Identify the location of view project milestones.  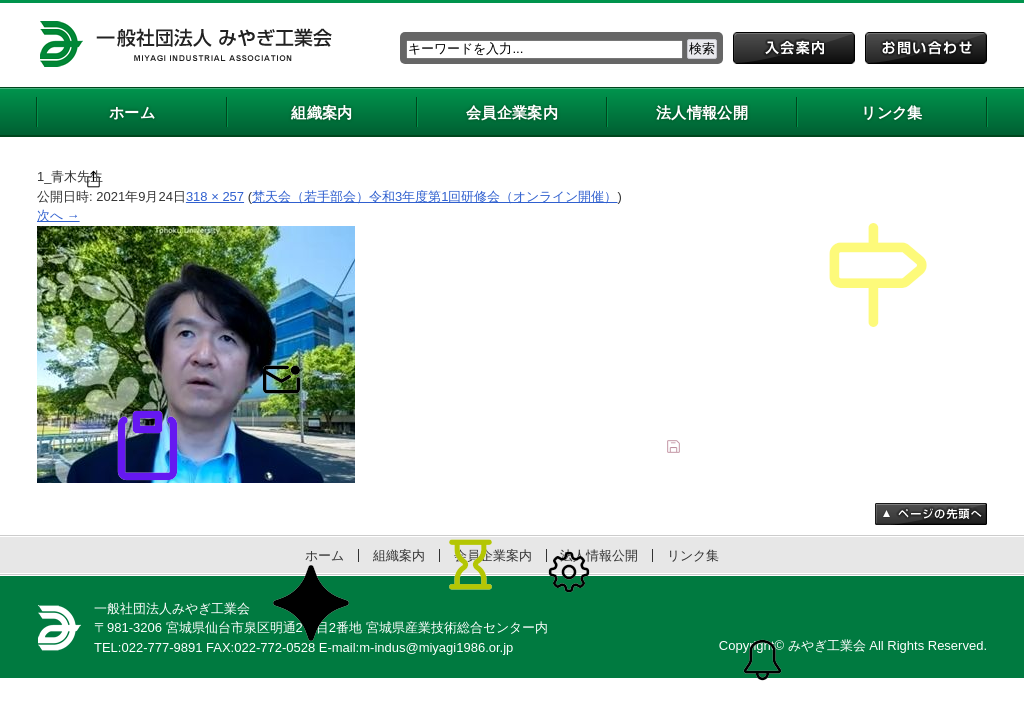
(875, 275).